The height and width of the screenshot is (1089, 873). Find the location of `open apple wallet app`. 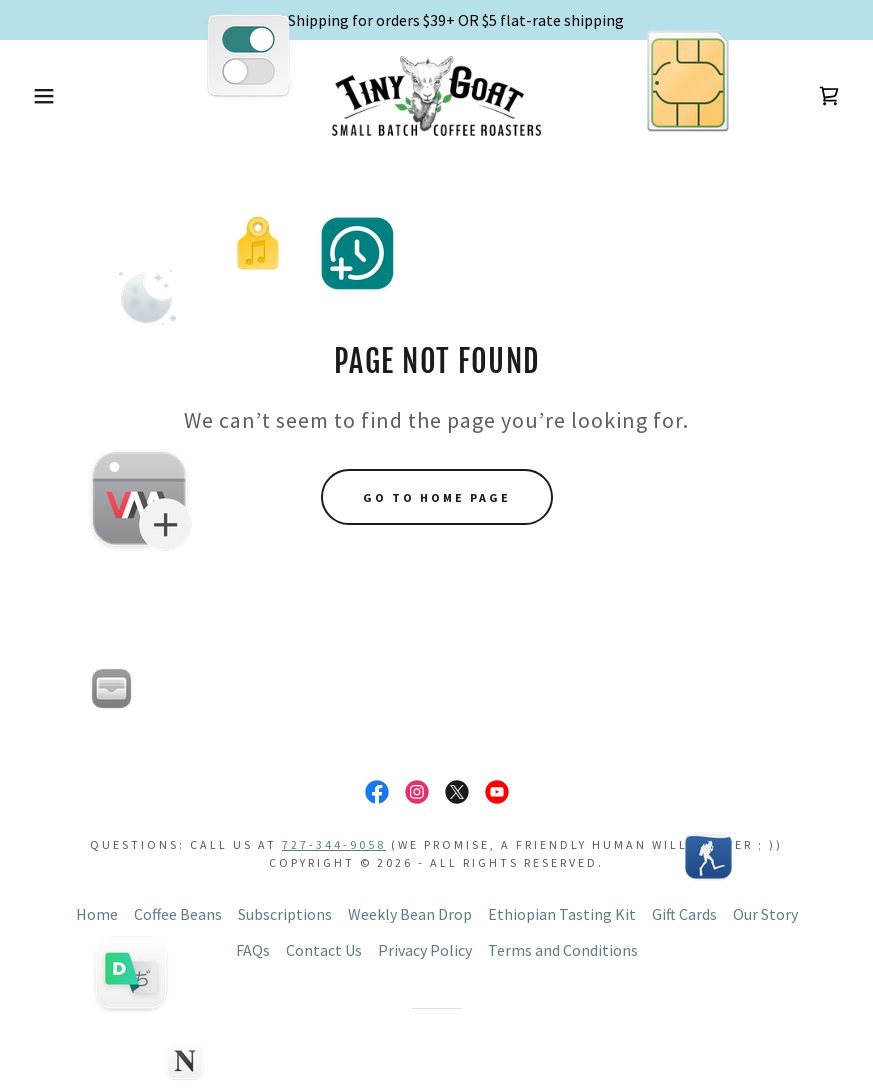

open apple wallet app is located at coordinates (111, 688).